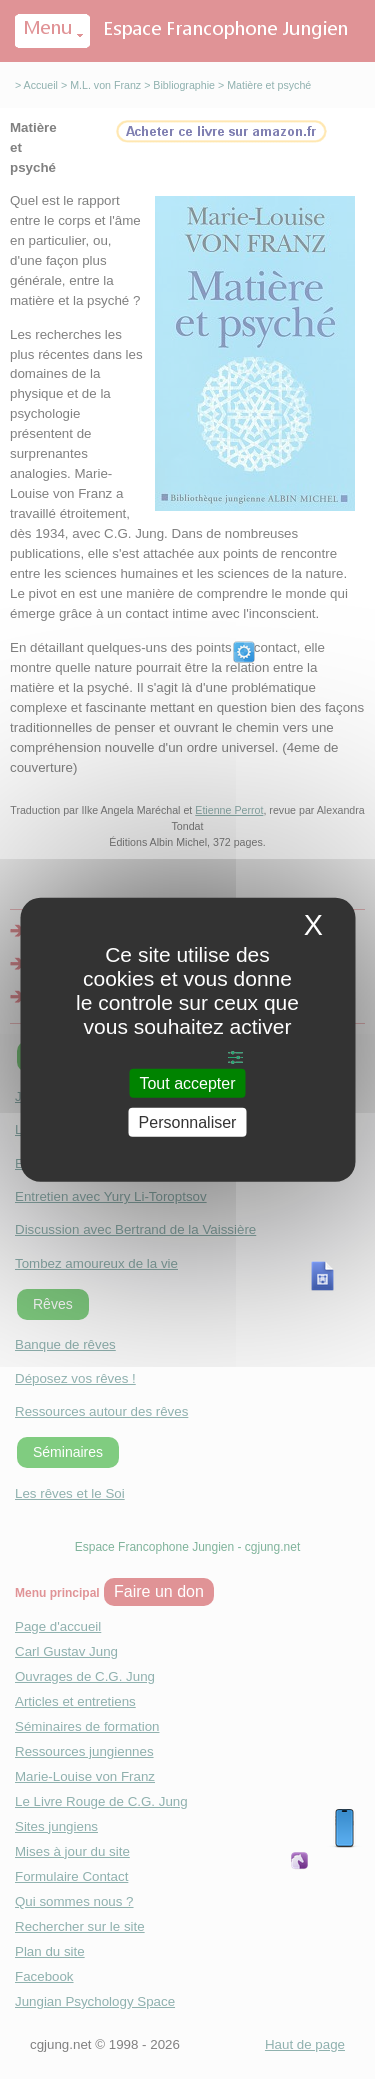 The width and height of the screenshot is (375, 2079). I want to click on access system preferences or settings, so click(235, 1057).